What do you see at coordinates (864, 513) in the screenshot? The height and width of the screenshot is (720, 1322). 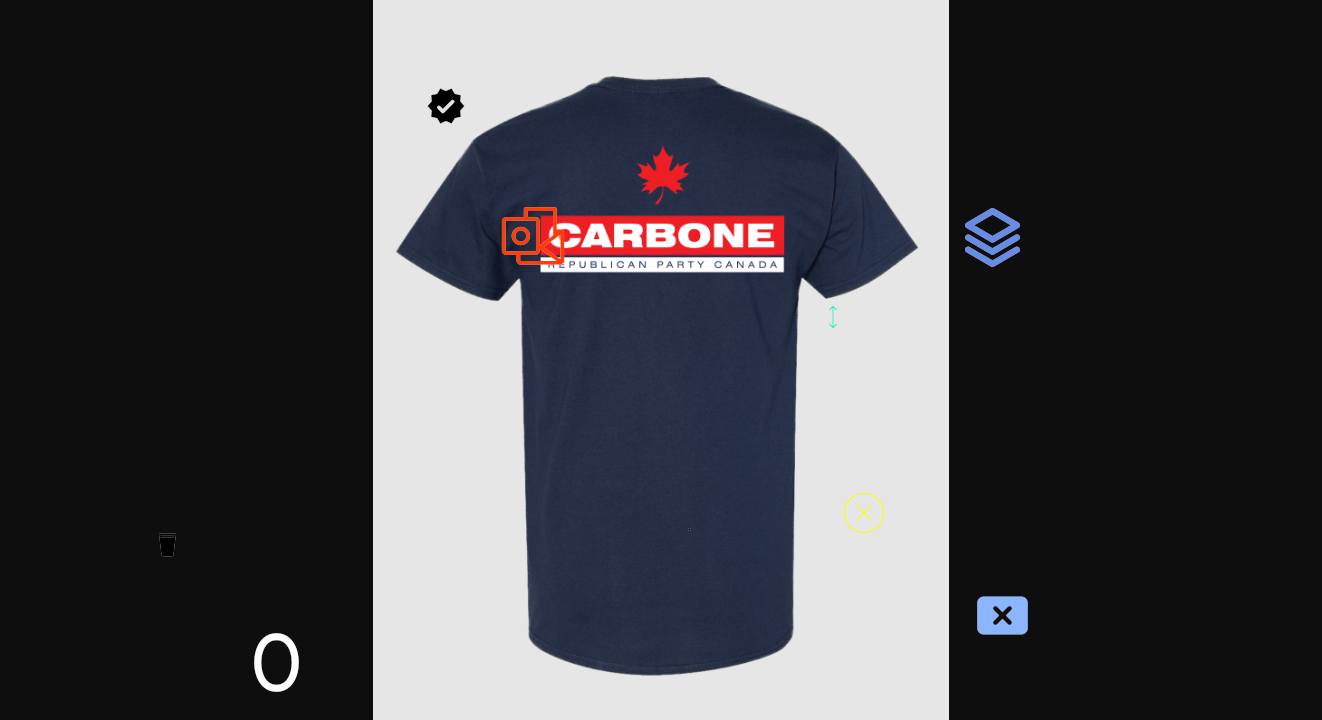 I see `close or dismiss a dialog` at bounding box center [864, 513].